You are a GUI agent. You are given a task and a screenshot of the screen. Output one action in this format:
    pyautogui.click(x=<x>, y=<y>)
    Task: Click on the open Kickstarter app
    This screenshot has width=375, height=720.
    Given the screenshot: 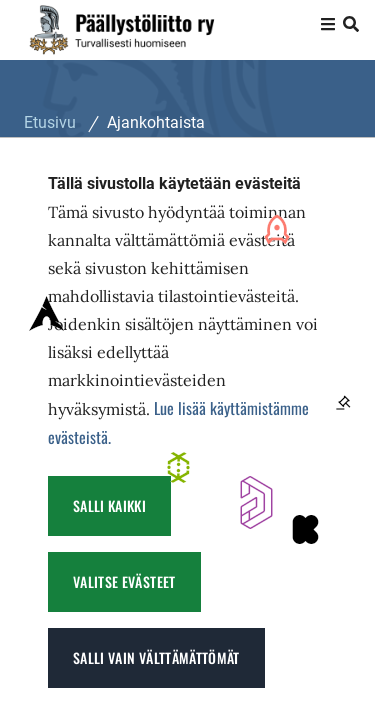 What is the action you would take?
    pyautogui.click(x=305, y=529)
    